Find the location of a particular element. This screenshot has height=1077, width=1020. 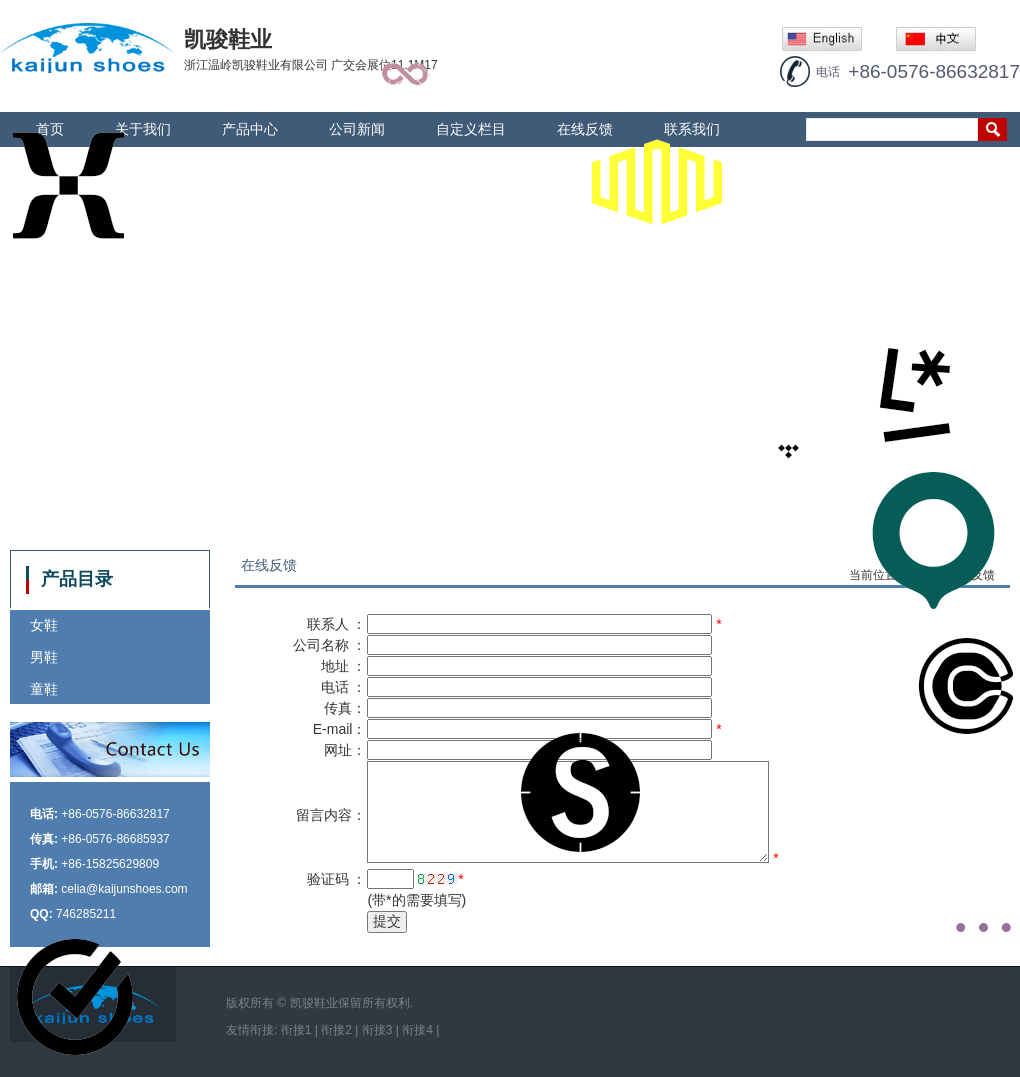

equinix metal logo is located at coordinates (657, 182).